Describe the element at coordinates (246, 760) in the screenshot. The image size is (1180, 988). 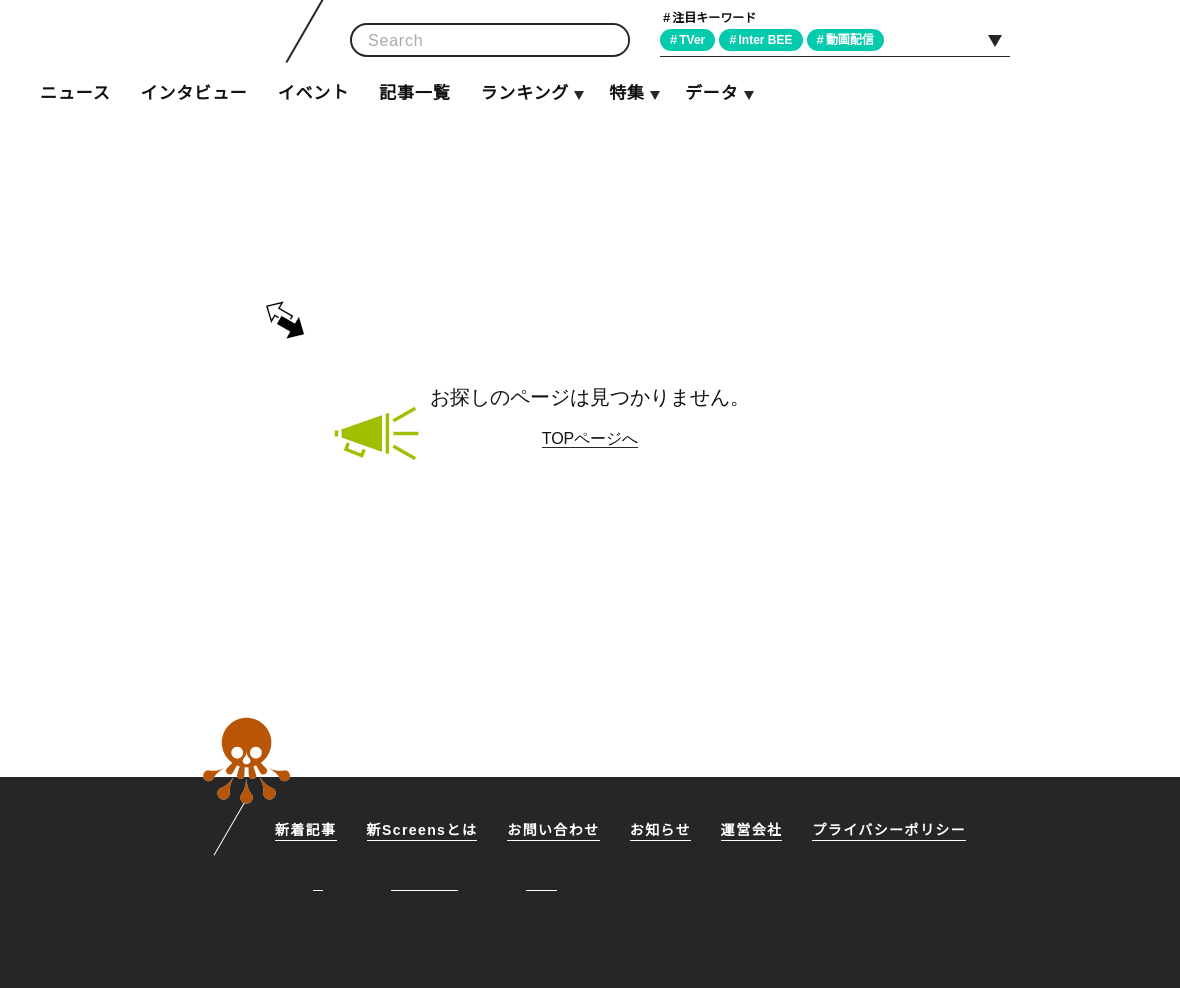
I see `indicates a toxic or hazardous game element` at that location.